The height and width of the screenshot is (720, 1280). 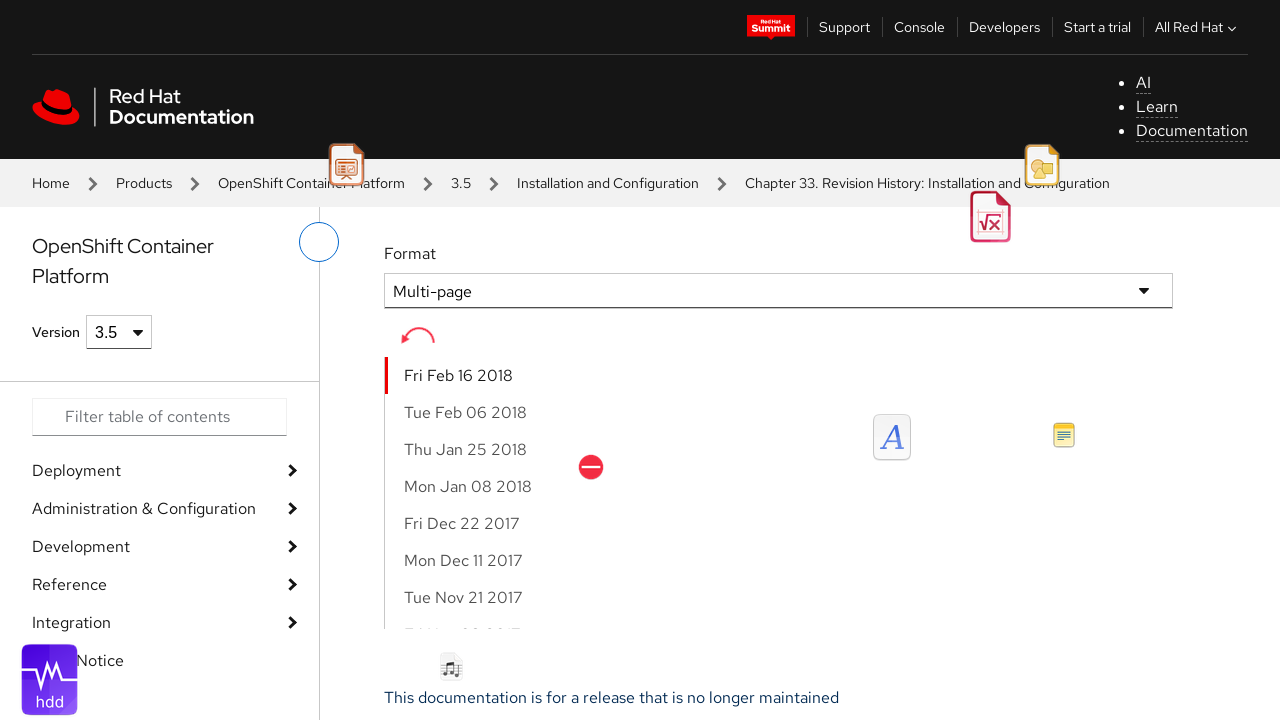 I want to click on libreoffice draw template file, so click(x=1042, y=165).